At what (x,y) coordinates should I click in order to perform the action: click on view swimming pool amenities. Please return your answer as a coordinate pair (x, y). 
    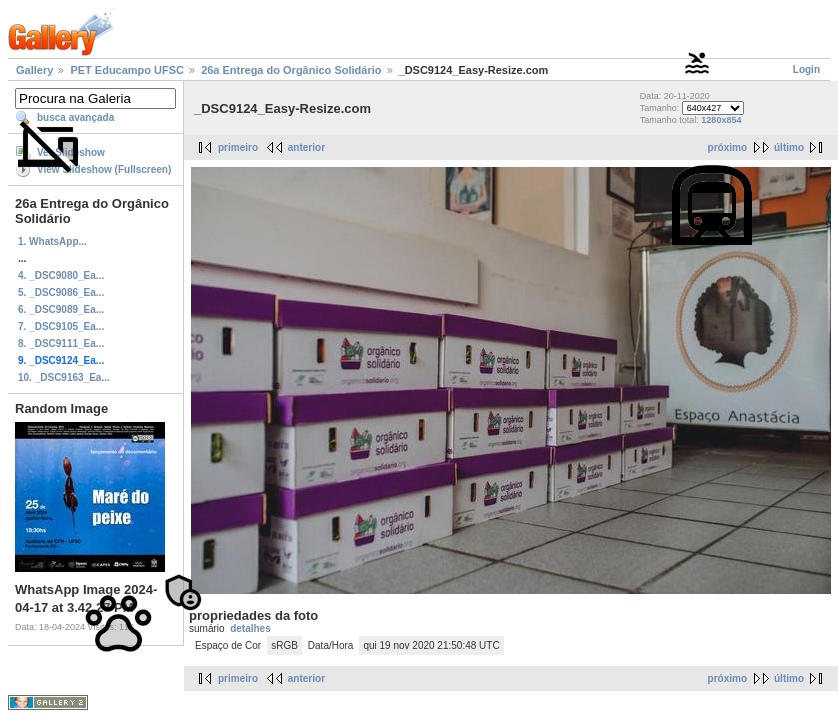
    Looking at the image, I should click on (697, 63).